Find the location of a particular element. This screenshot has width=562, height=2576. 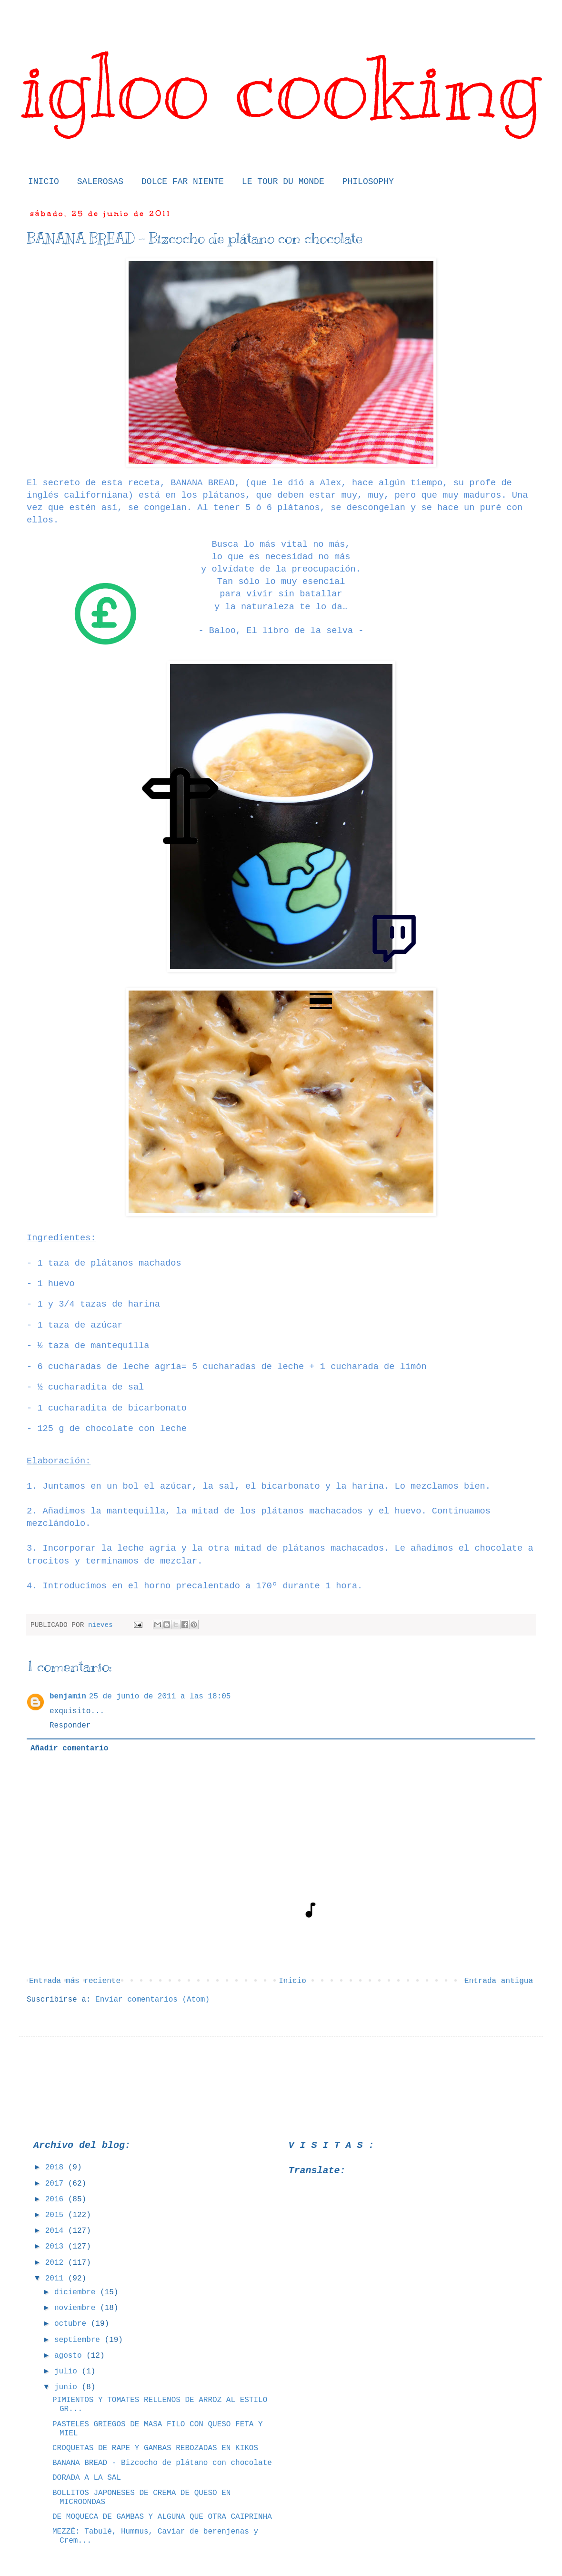

access navigation or directions is located at coordinates (180, 806).